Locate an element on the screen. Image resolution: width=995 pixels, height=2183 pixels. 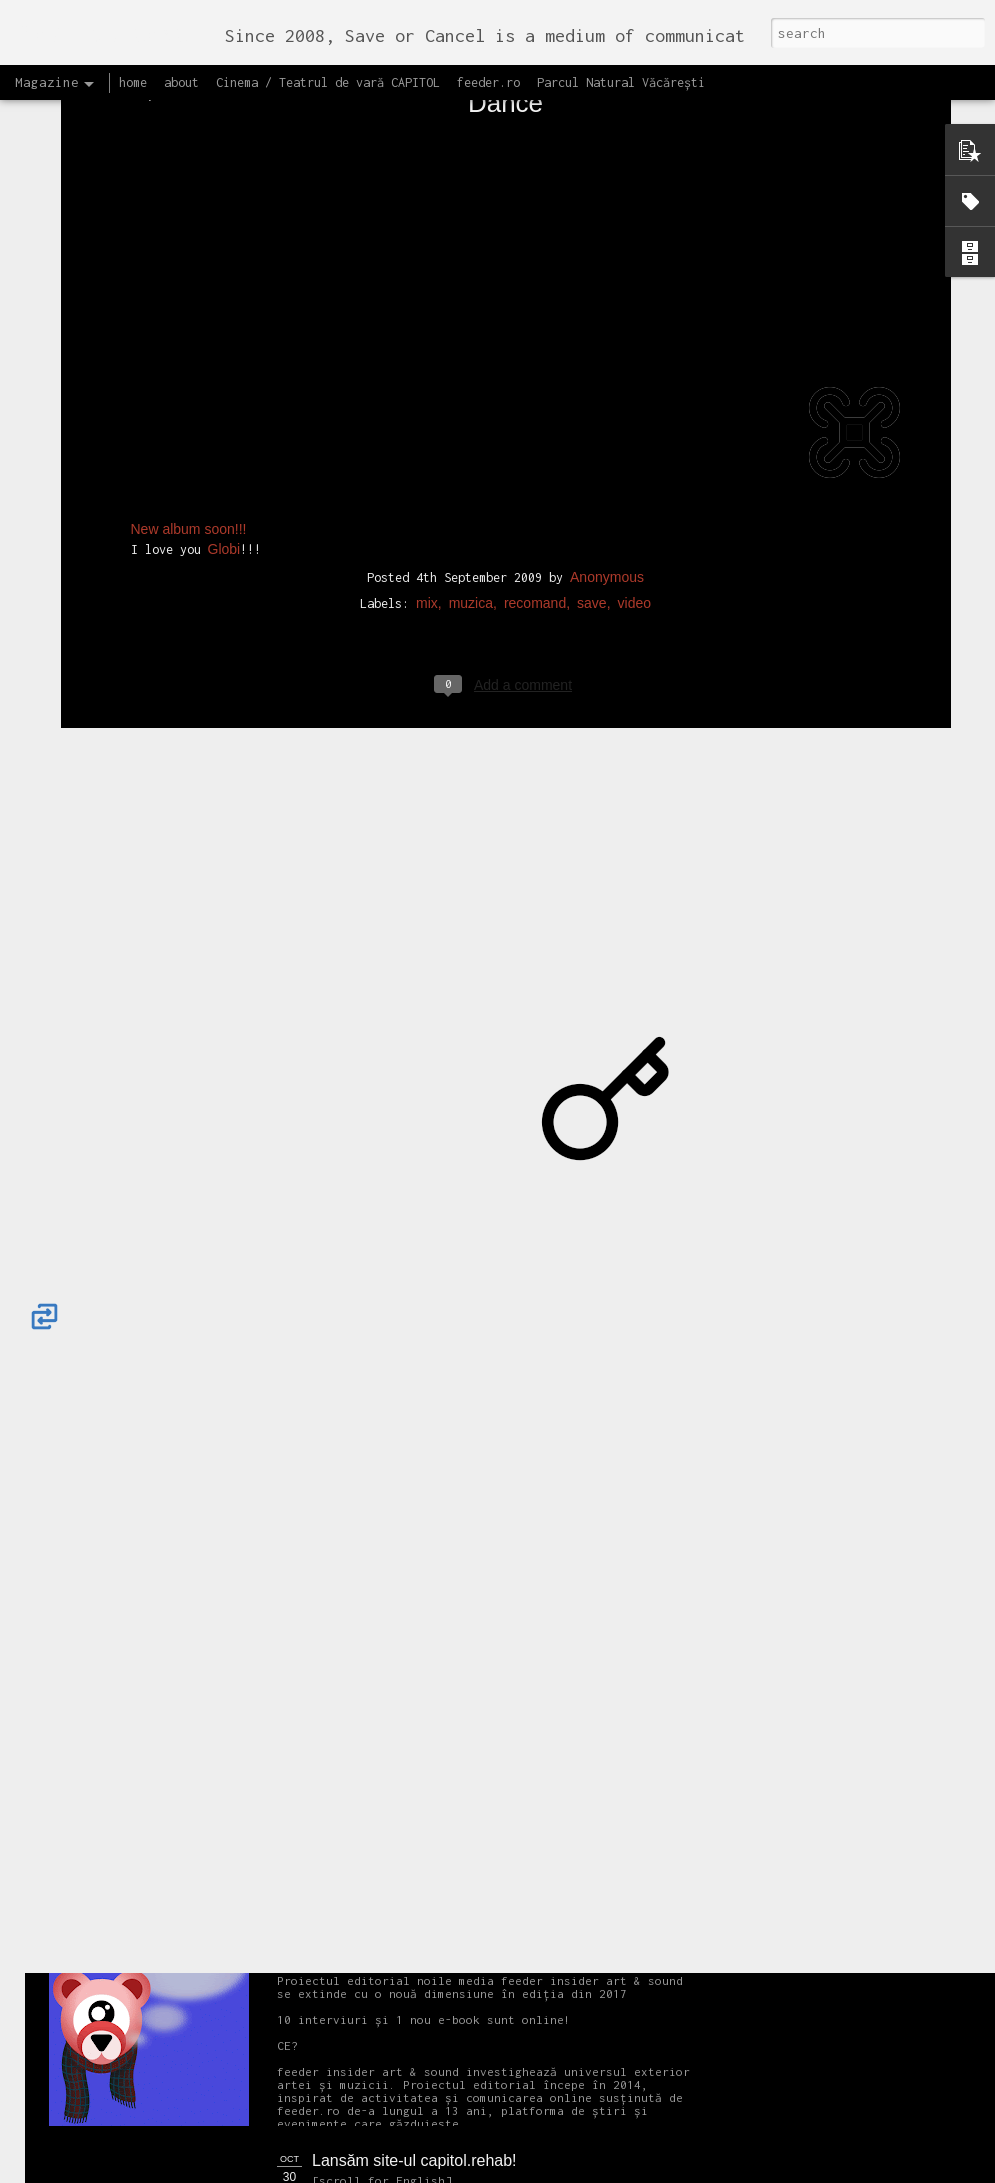
access drone controls is located at coordinates (854, 432).